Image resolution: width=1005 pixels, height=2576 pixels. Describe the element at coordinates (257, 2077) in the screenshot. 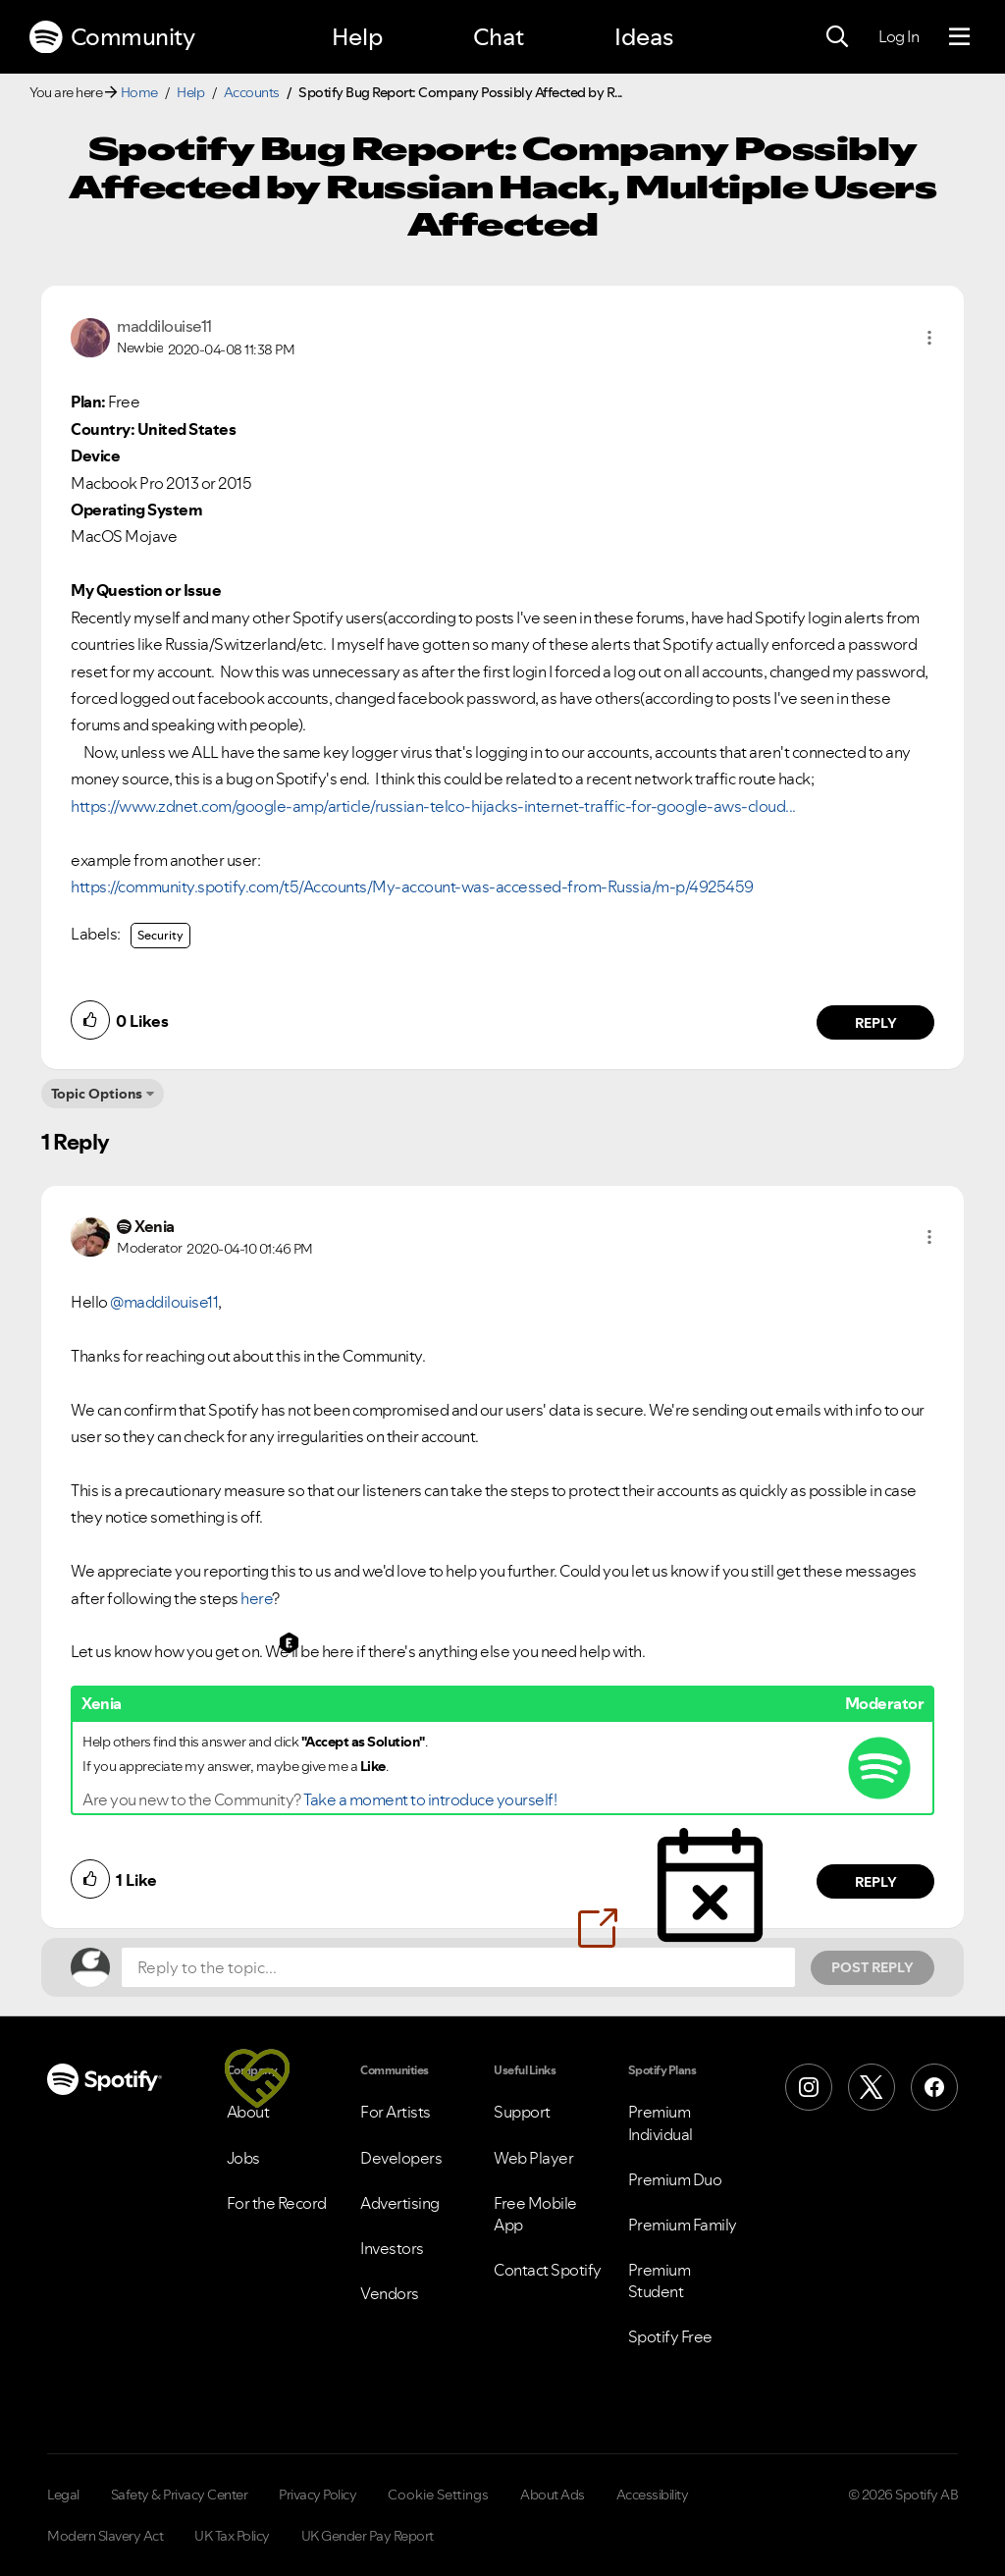

I see `view community code of conduct` at that location.